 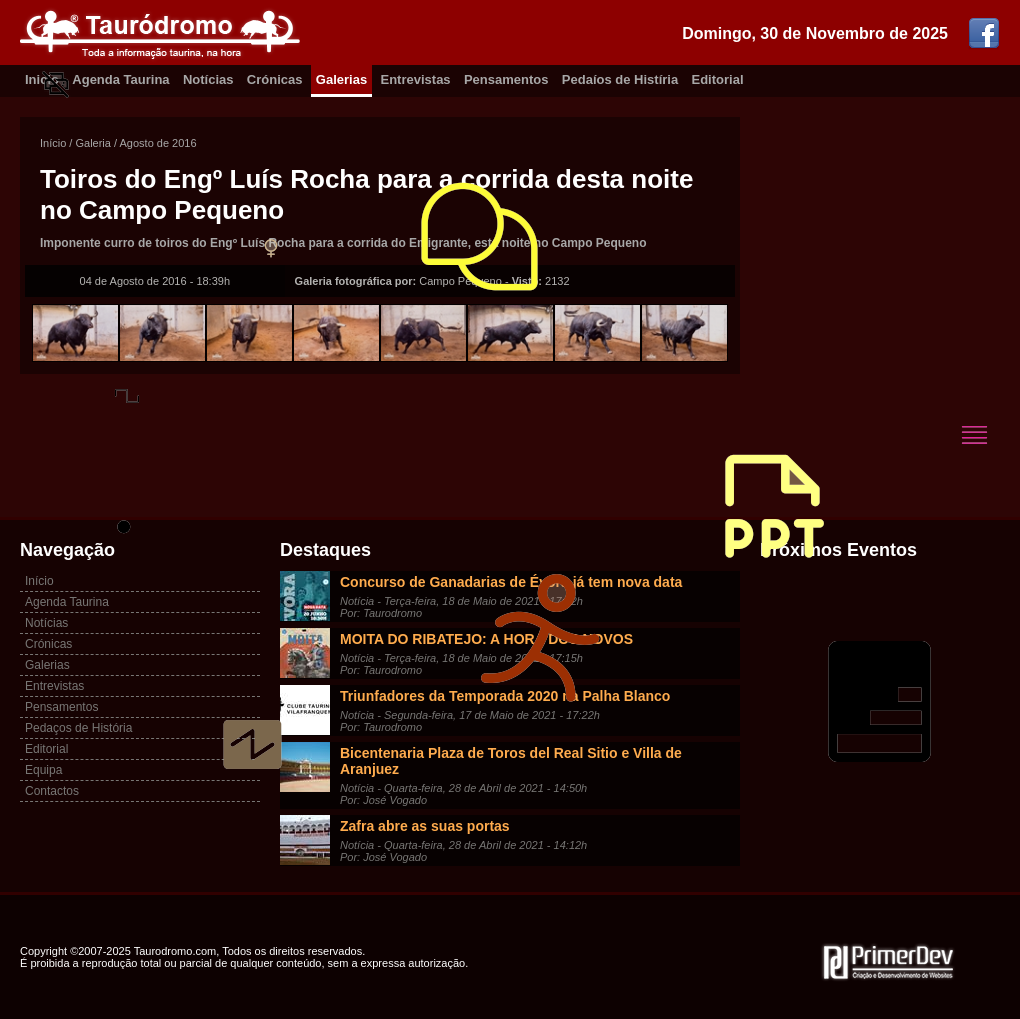 What do you see at coordinates (271, 248) in the screenshot?
I see `indicates female gender option` at bounding box center [271, 248].